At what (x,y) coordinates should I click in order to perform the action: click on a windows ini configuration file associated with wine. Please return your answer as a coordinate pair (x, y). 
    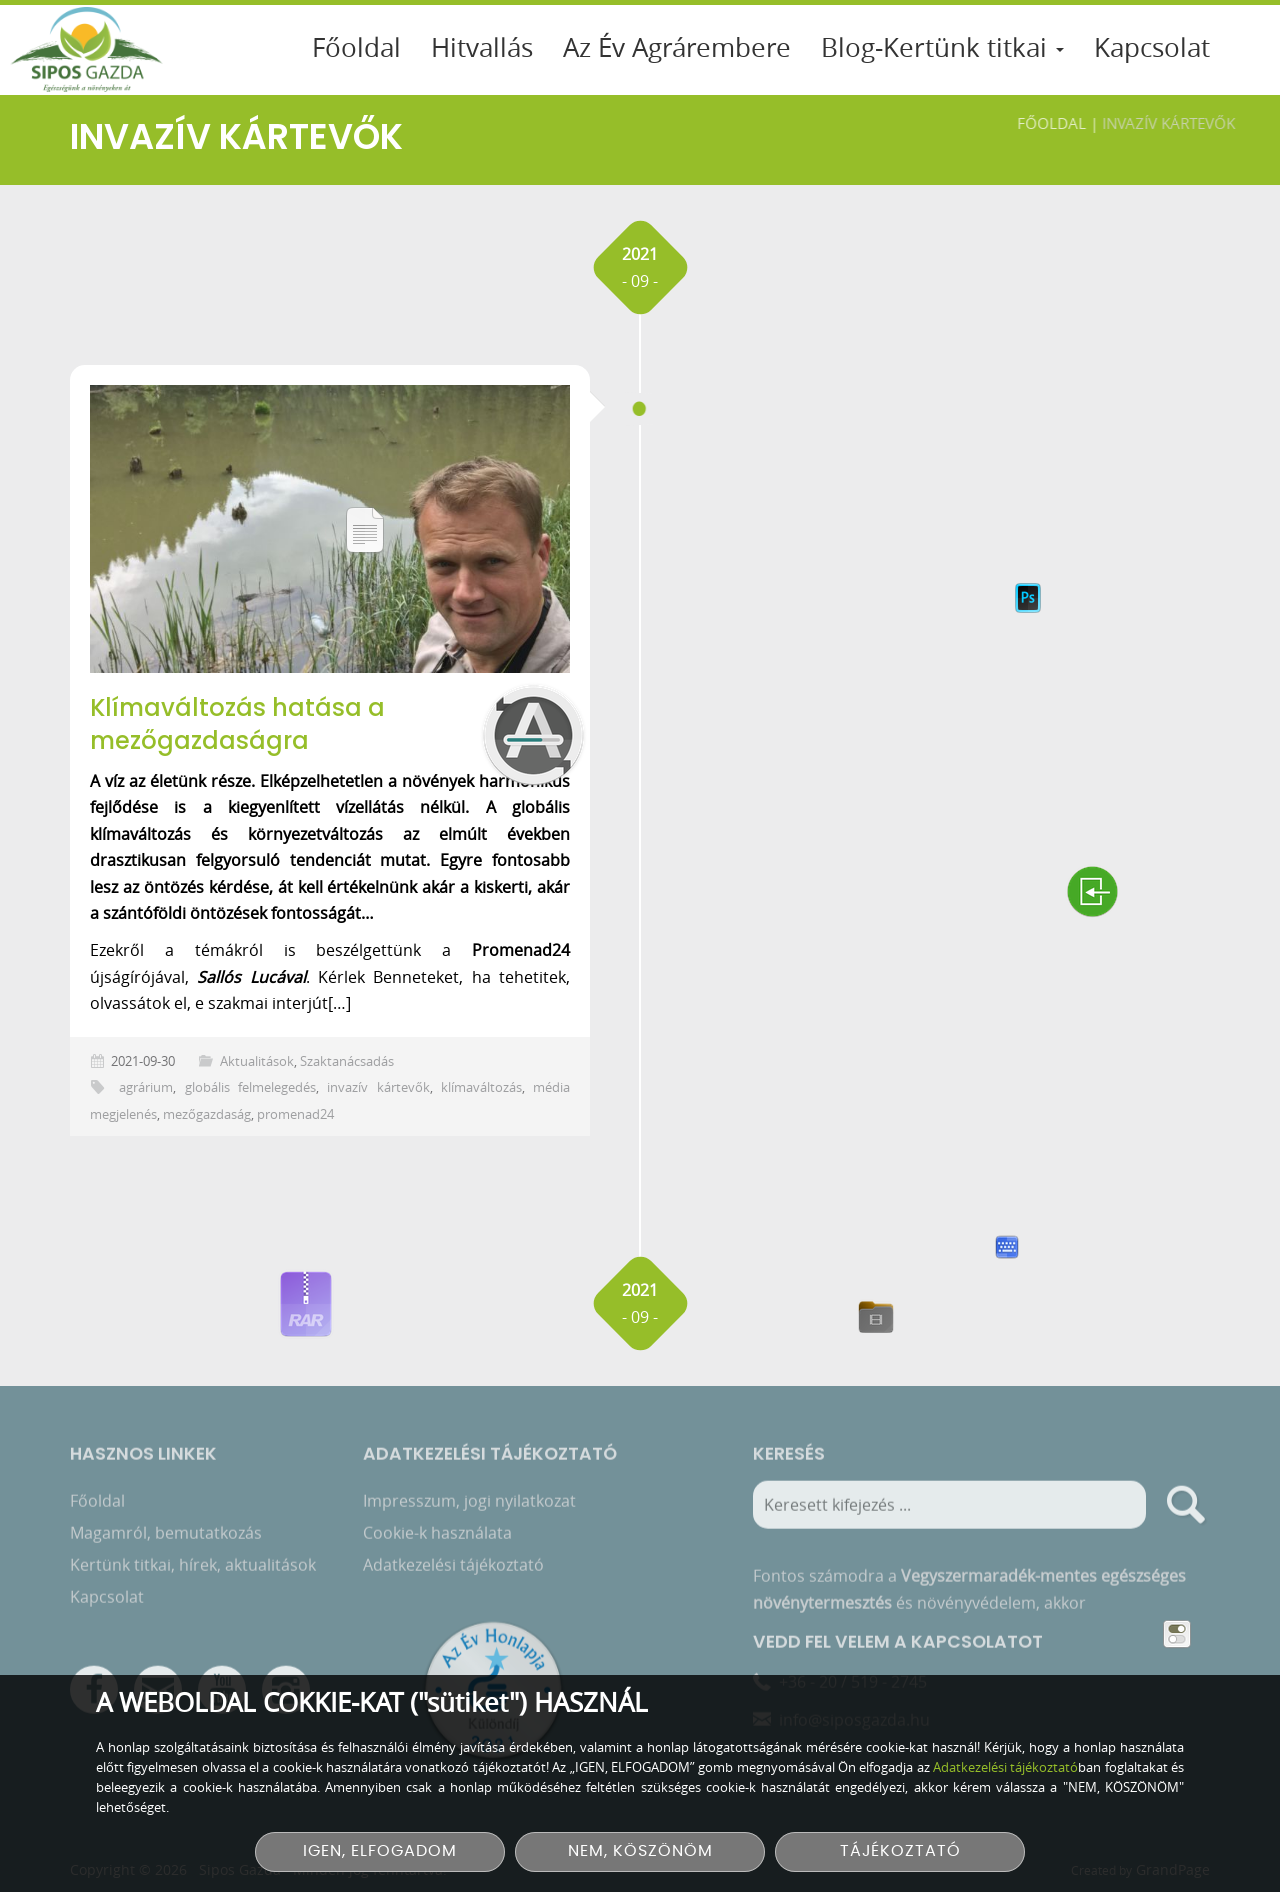
    Looking at the image, I should click on (365, 530).